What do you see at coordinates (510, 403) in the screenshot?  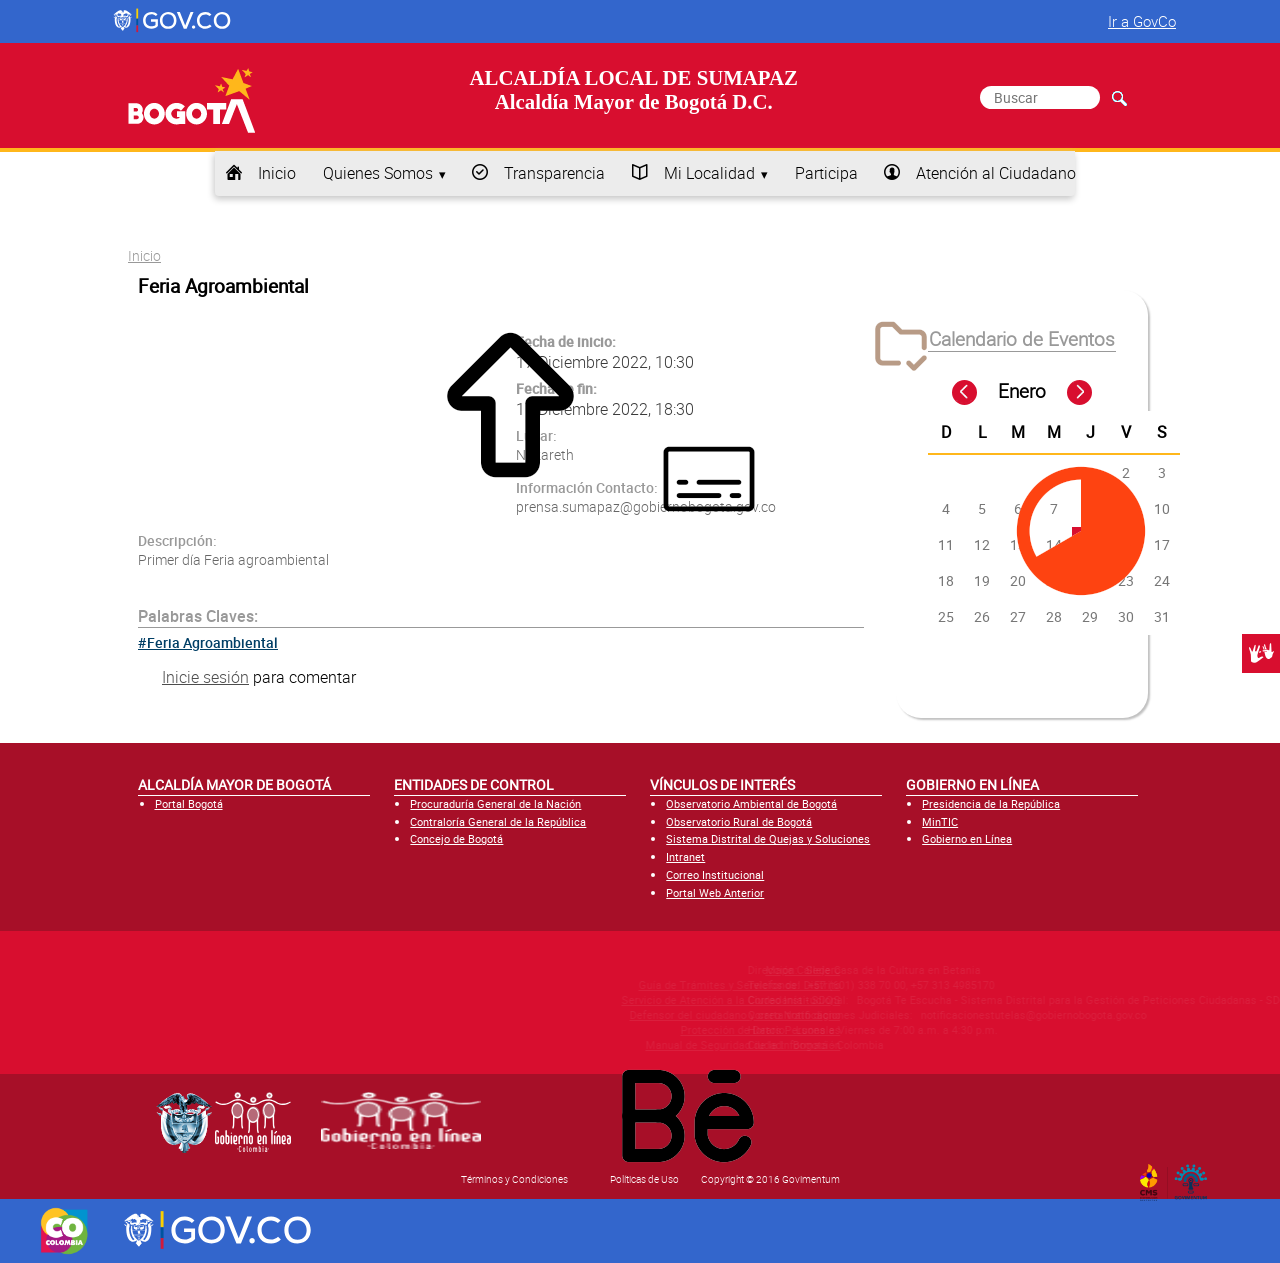 I see `upvote or like content` at bounding box center [510, 403].